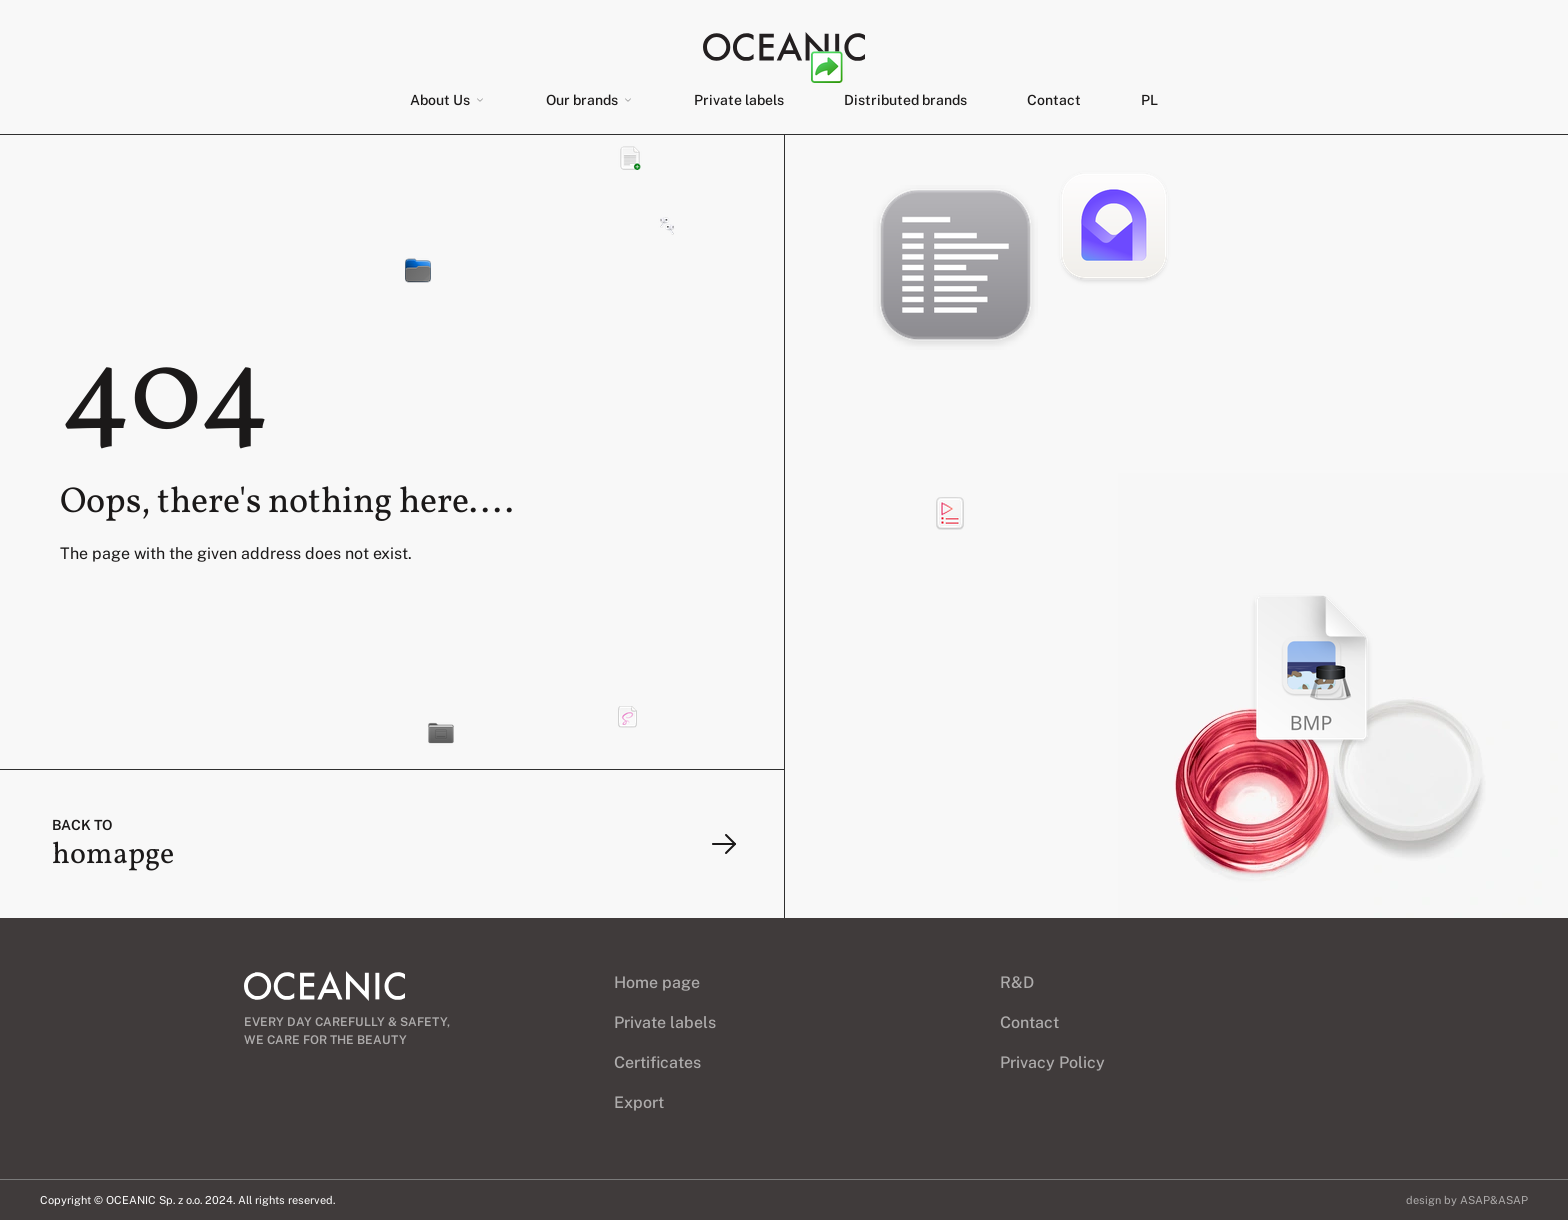 The image size is (1568, 1220). Describe the element at coordinates (851, 42) in the screenshot. I see `indicates a shared file or folder` at that location.